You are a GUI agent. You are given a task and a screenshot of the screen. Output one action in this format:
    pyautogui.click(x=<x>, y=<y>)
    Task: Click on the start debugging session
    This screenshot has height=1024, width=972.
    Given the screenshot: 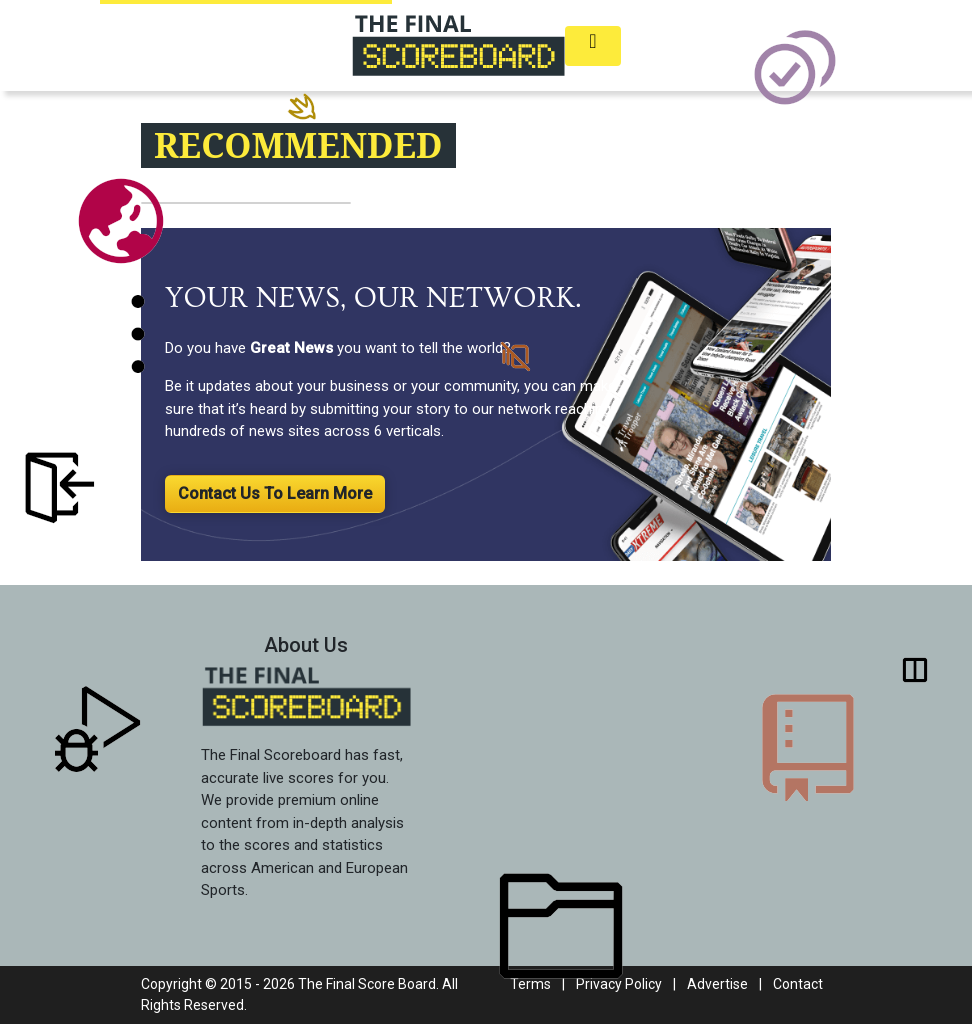 What is the action you would take?
    pyautogui.click(x=98, y=729)
    